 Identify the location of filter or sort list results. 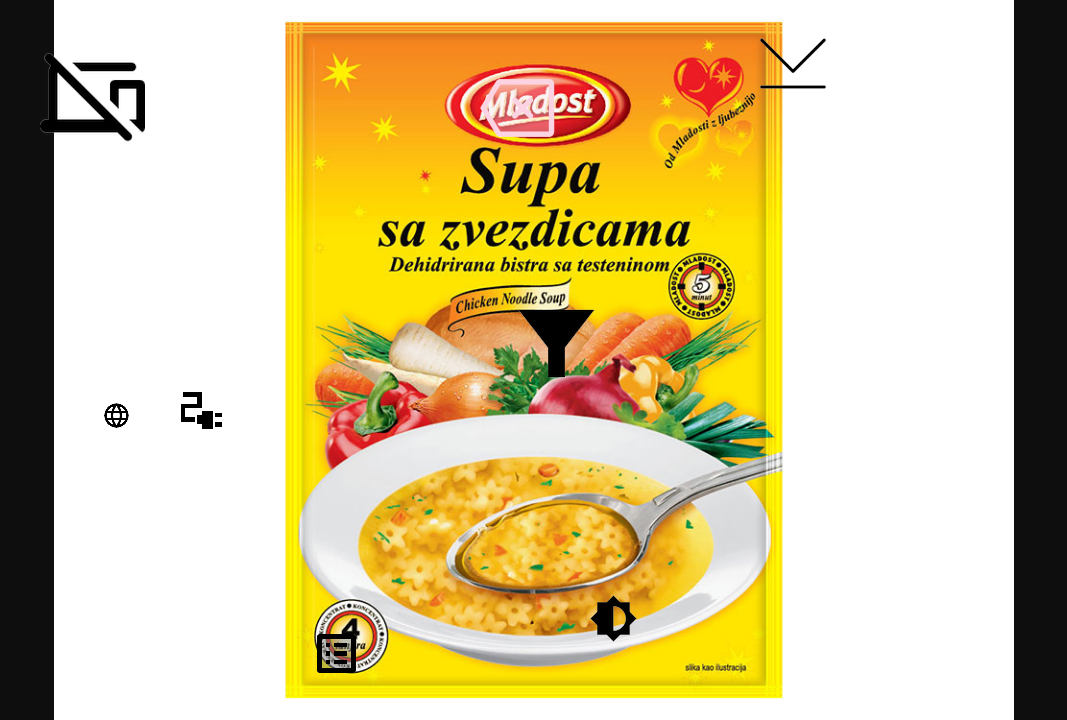
(556, 343).